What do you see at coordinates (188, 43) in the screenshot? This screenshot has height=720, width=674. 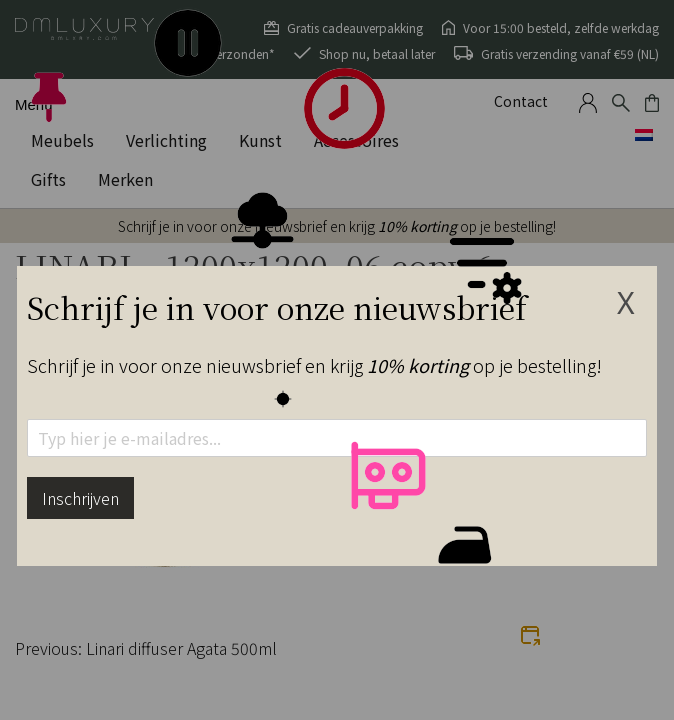 I see `pause media playback` at bounding box center [188, 43].